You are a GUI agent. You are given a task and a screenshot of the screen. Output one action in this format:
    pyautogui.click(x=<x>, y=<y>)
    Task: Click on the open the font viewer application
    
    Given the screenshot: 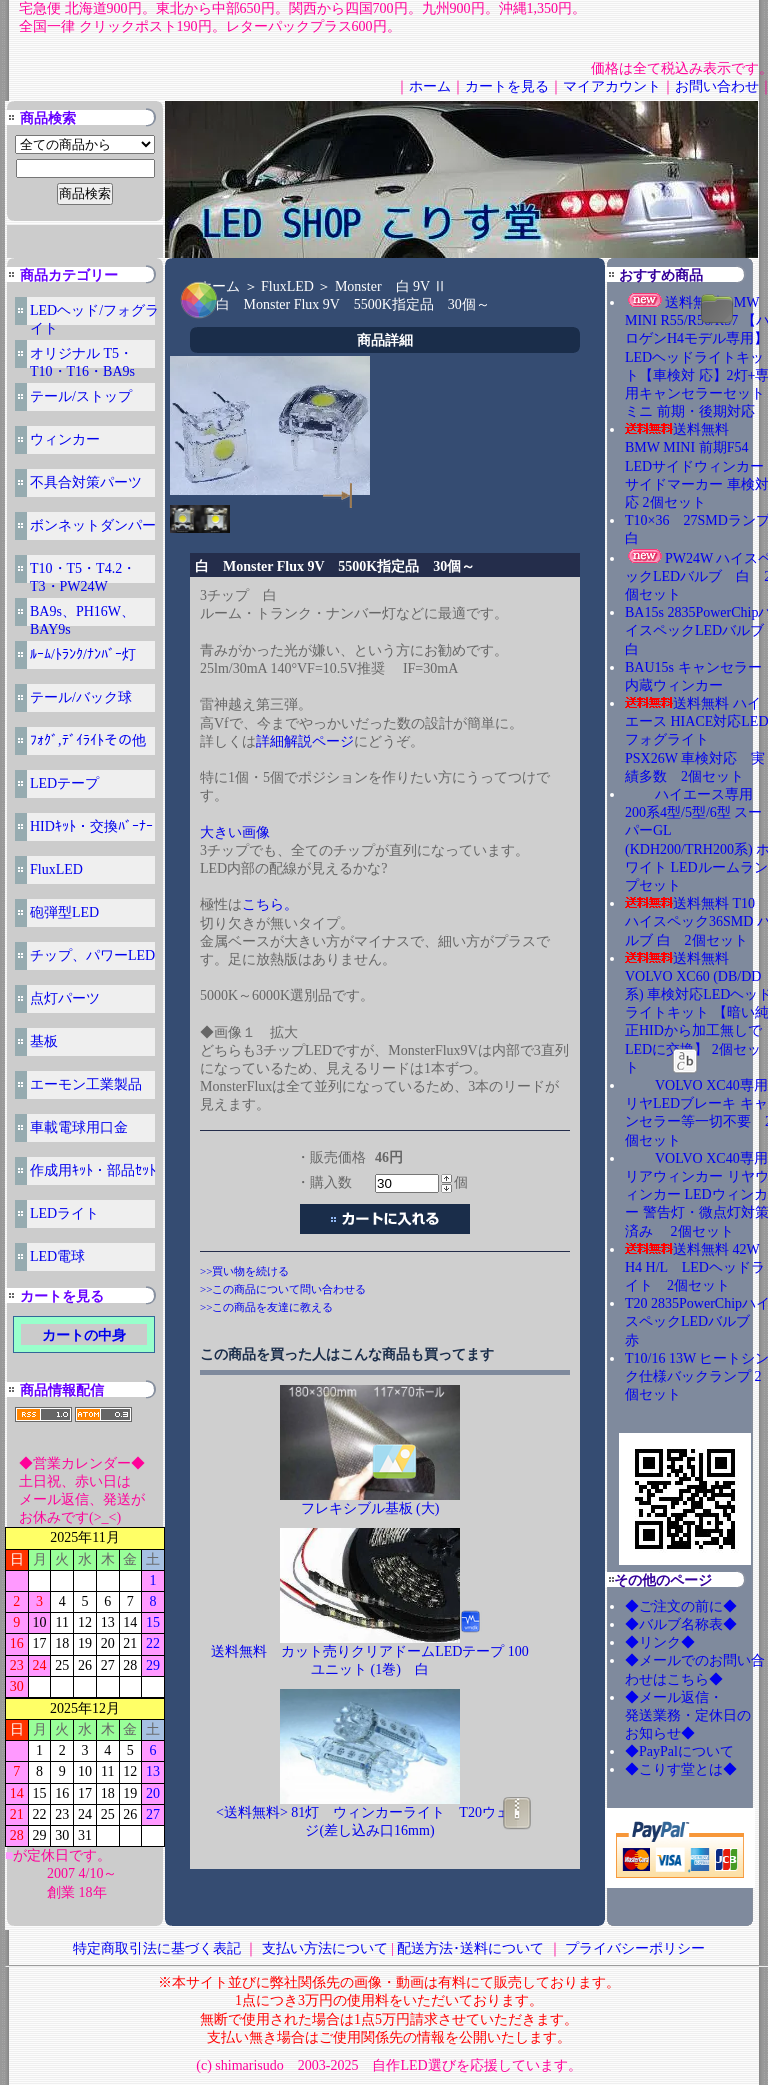 What is the action you would take?
    pyautogui.click(x=685, y=1061)
    